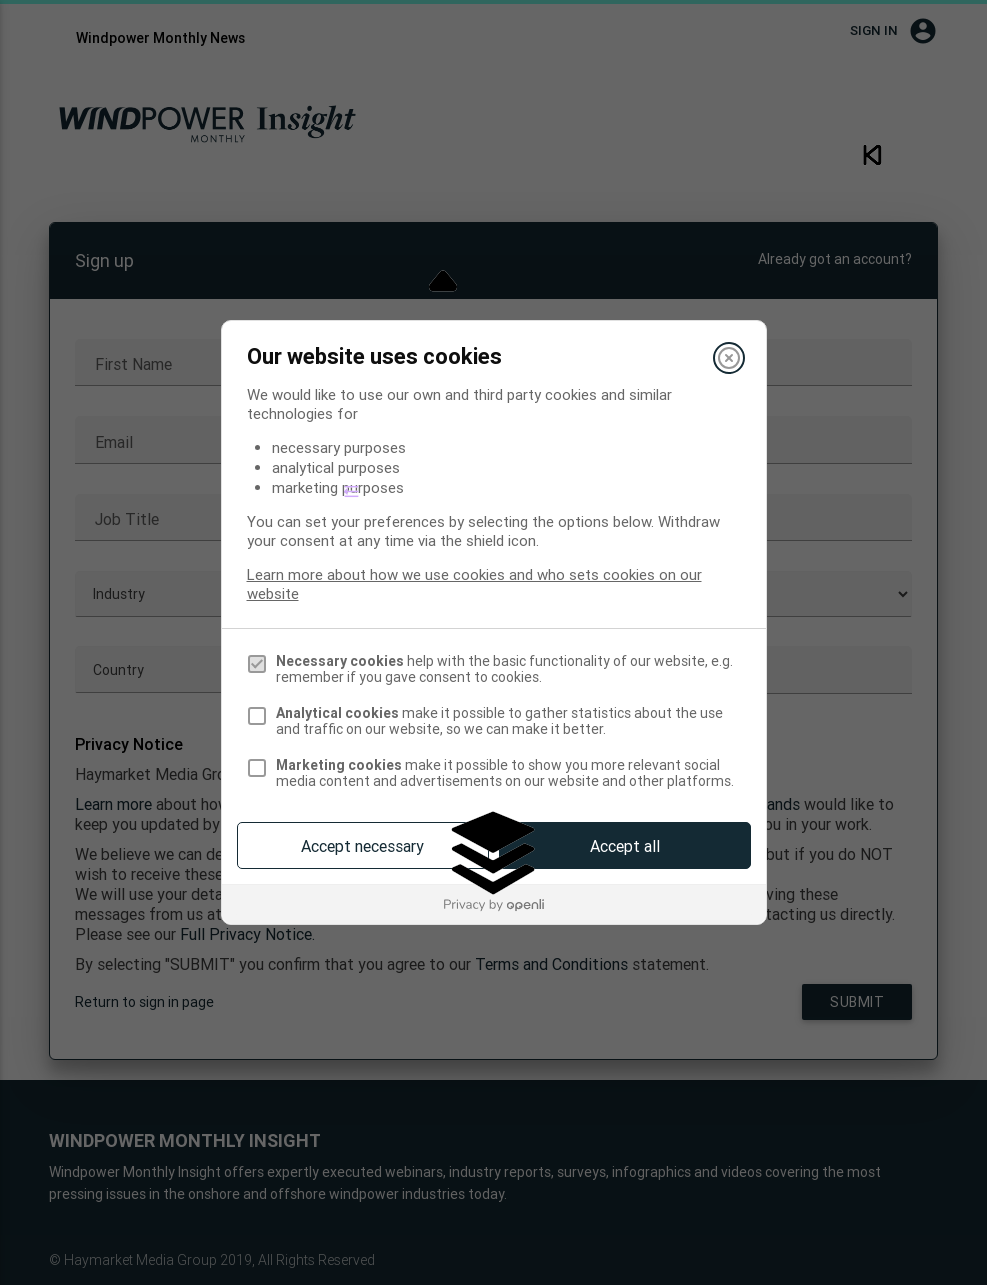 The height and width of the screenshot is (1285, 987). What do you see at coordinates (493, 853) in the screenshot?
I see `toggle layer visibility` at bounding box center [493, 853].